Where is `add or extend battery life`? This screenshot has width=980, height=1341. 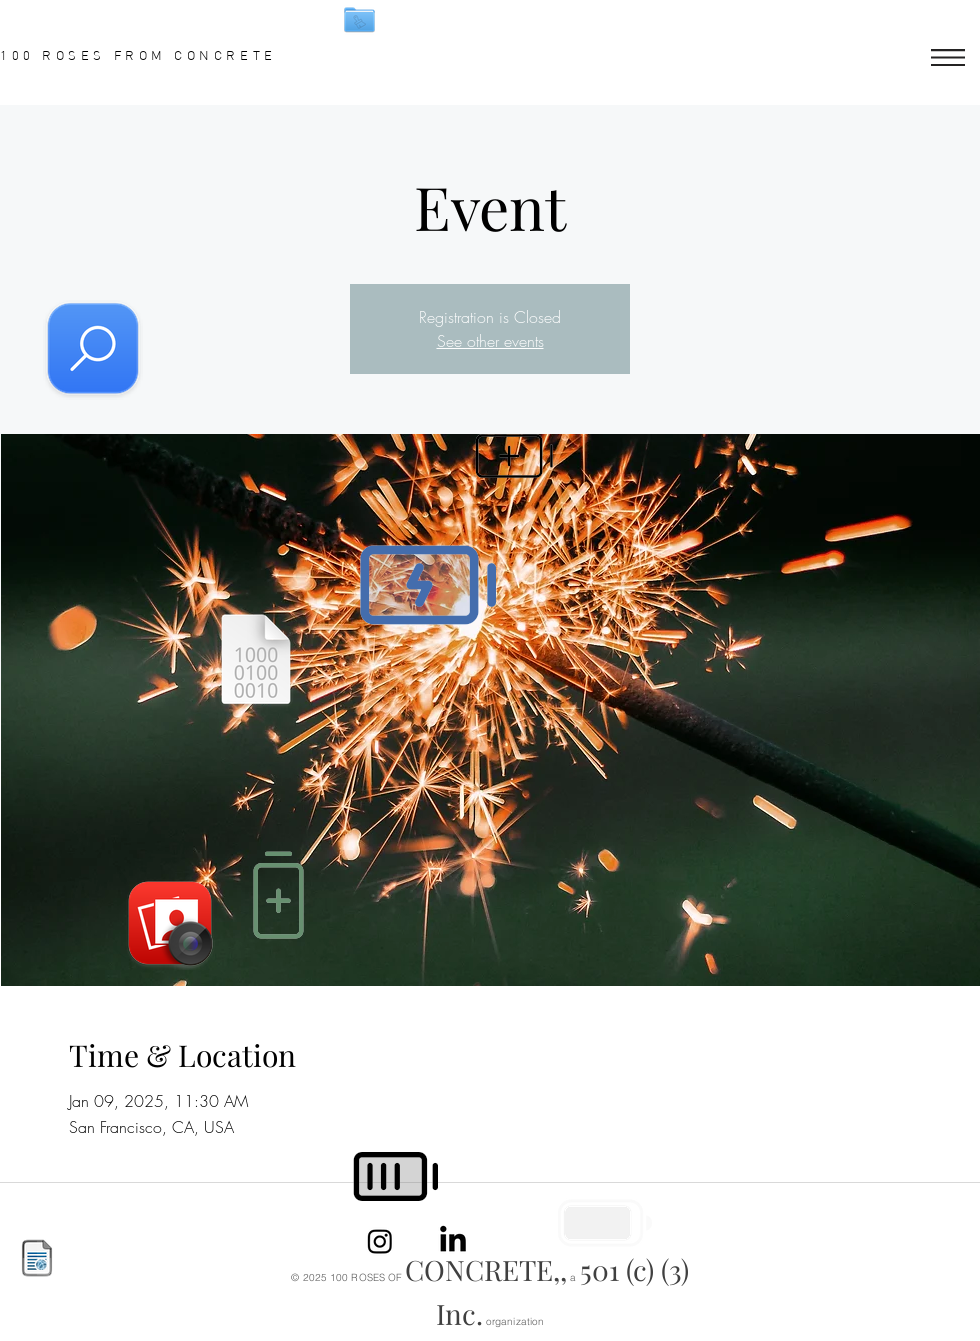
add or extend battery life is located at coordinates (513, 456).